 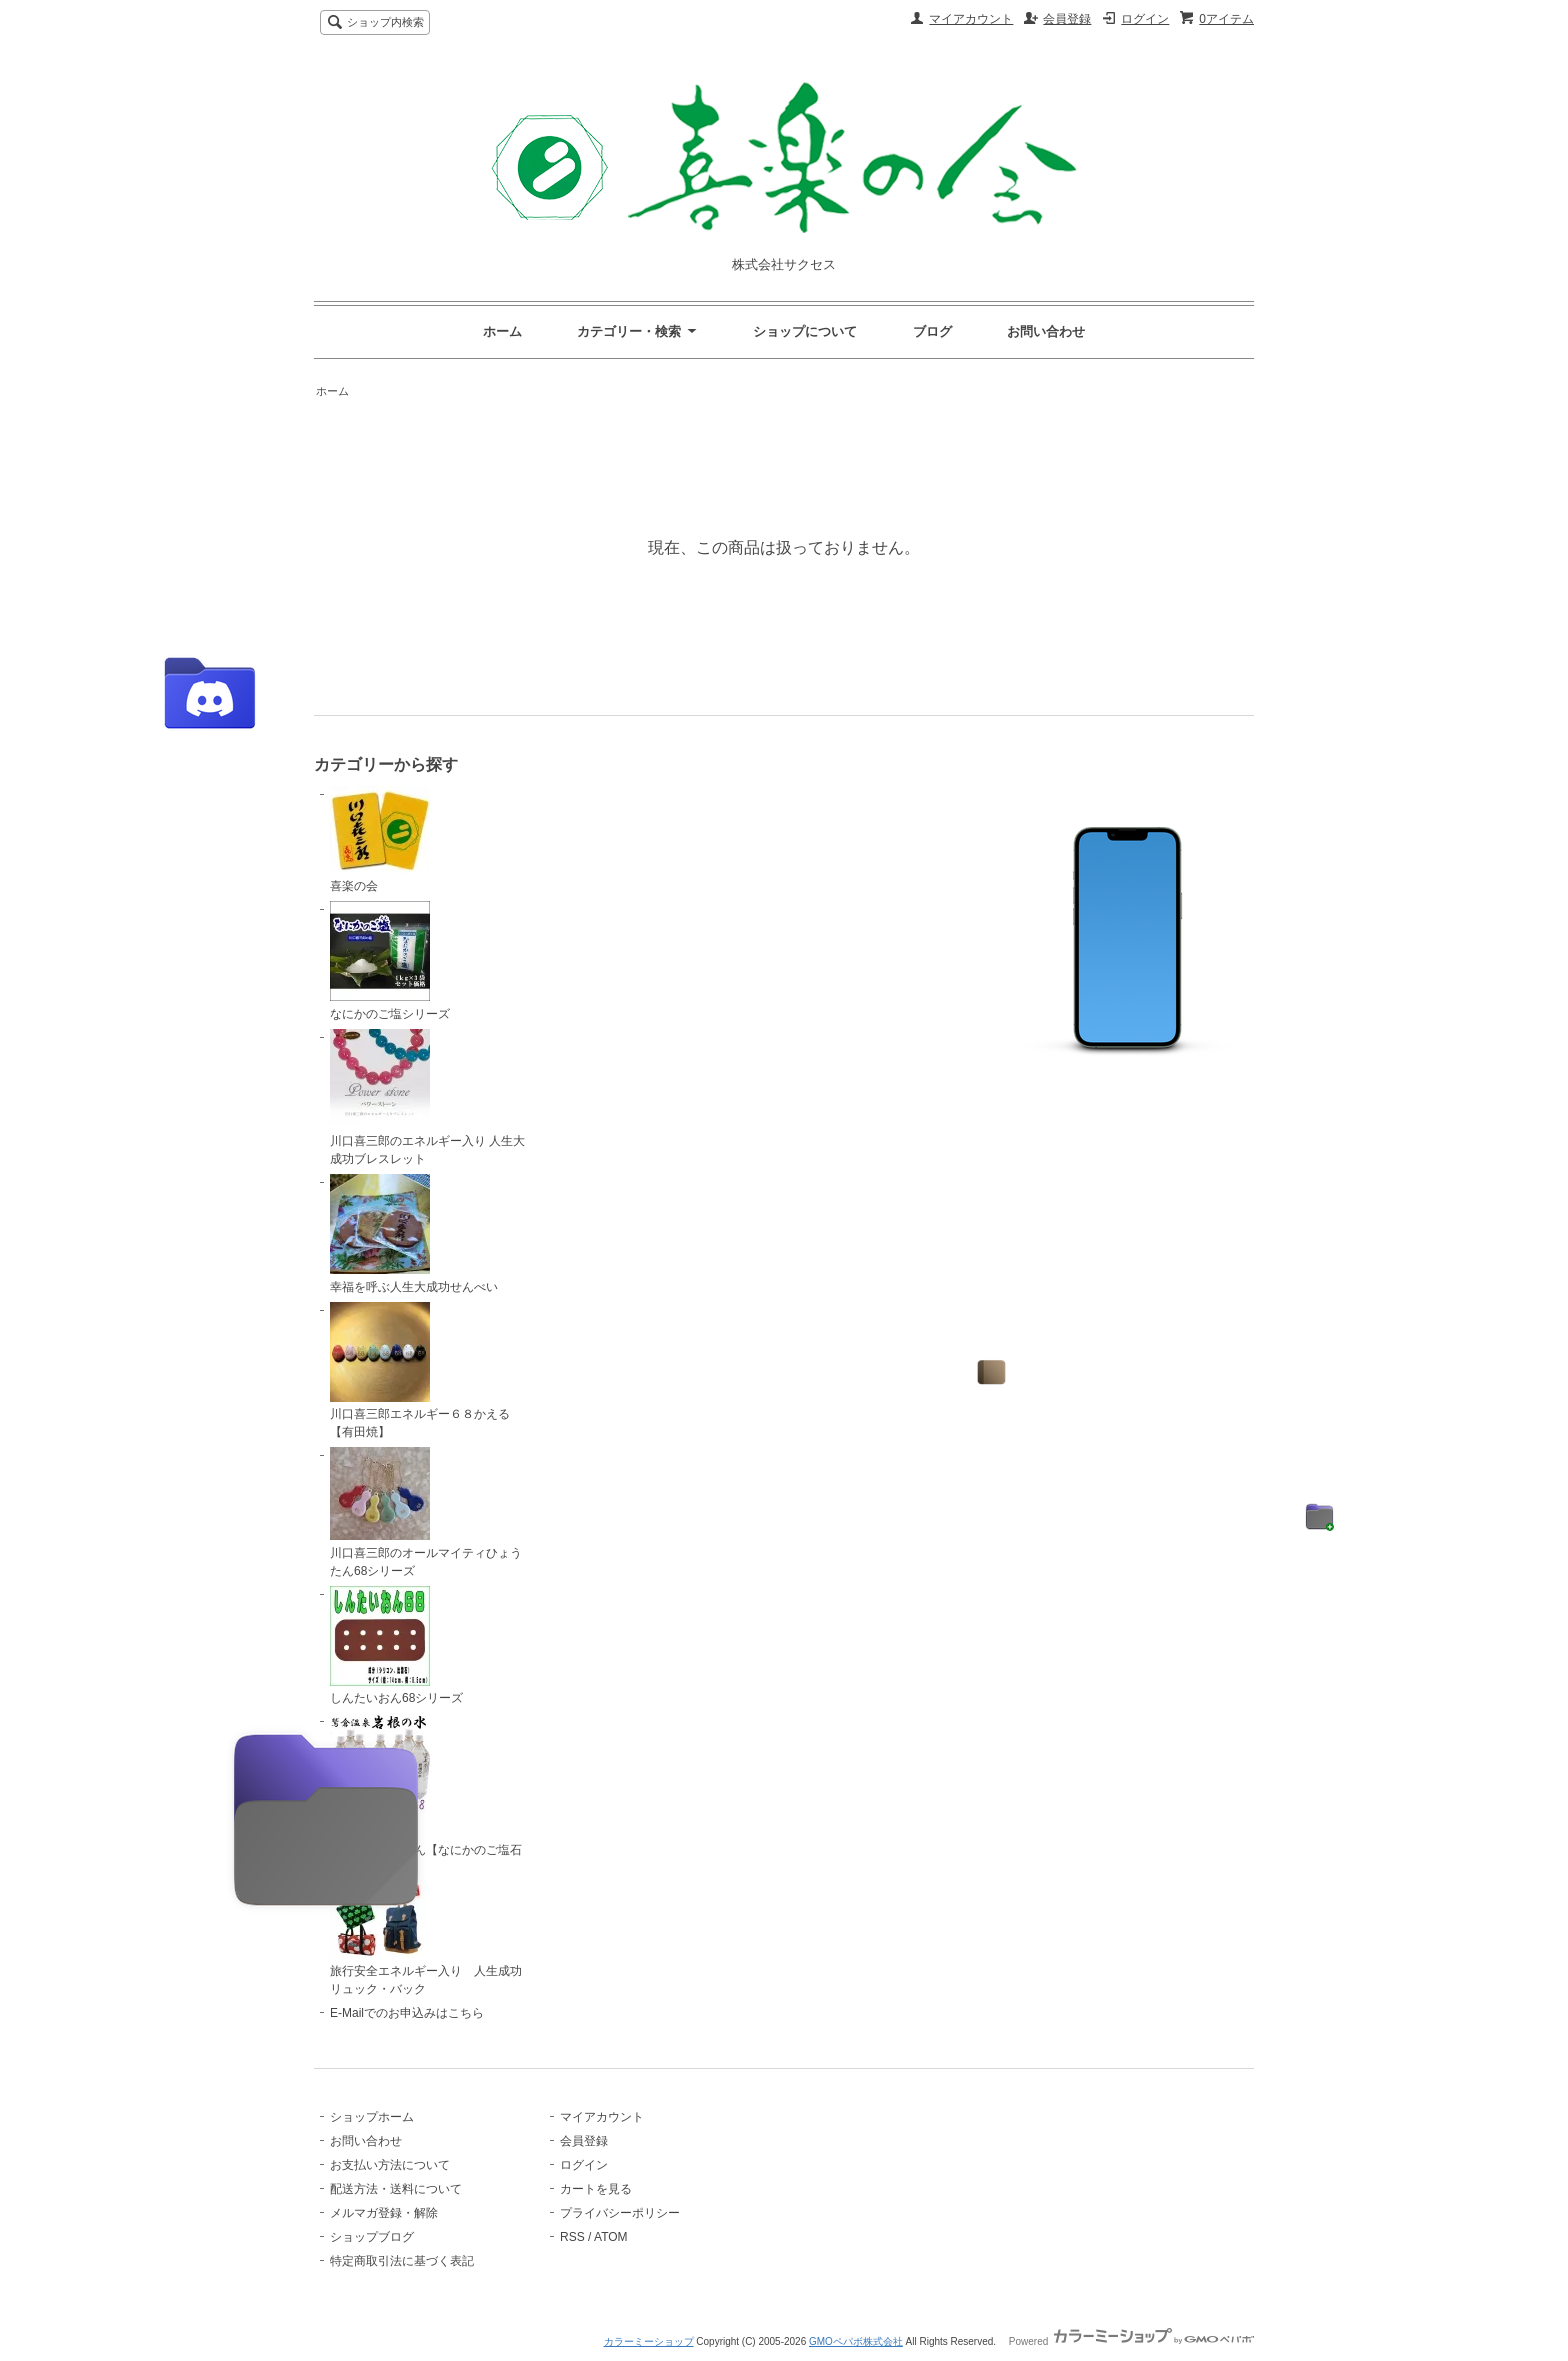 What do you see at coordinates (1319, 1516) in the screenshot?
I see `create a new folder` at bounding box center [1319, 1516].